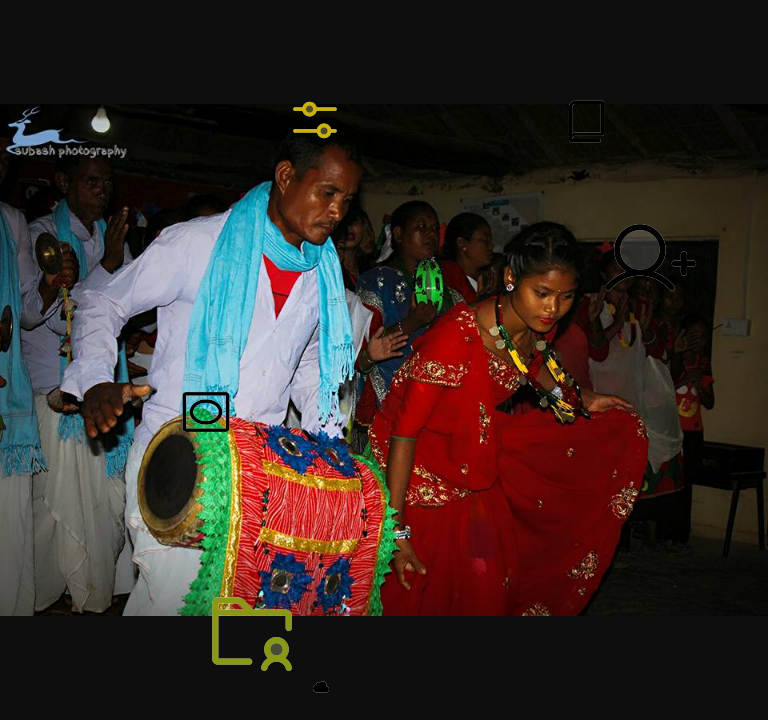 The height and width of the screenshot is (720, 768). What do you see at coordinates (647, 260) in the screenshot?
I see `add a new contact or friend` at bounding box center [647, 260].